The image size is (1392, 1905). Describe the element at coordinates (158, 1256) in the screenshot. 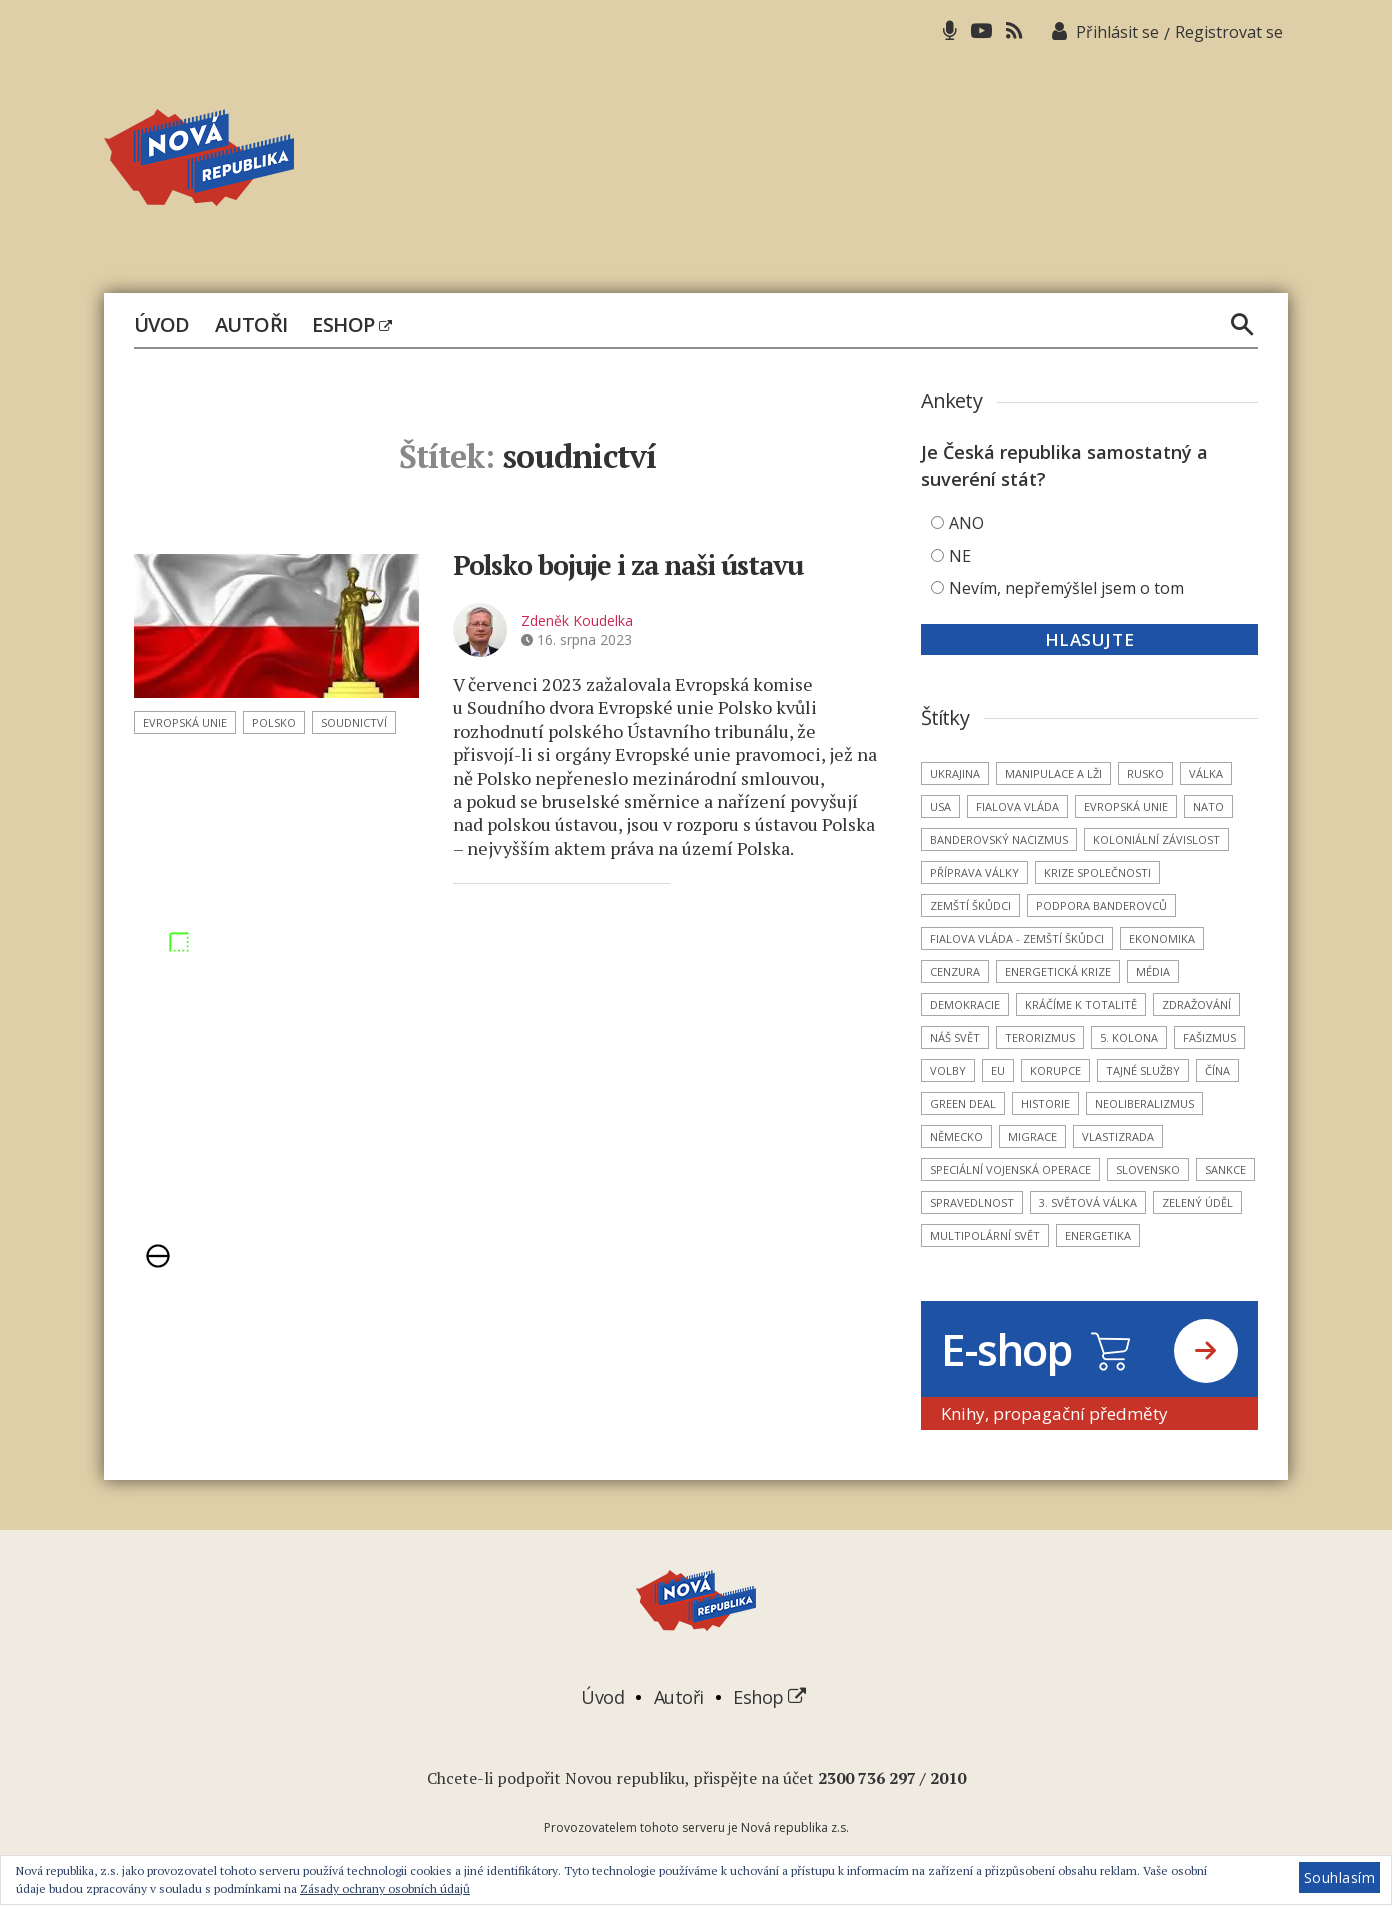

I see `toggle between light and dark mode` at that location.